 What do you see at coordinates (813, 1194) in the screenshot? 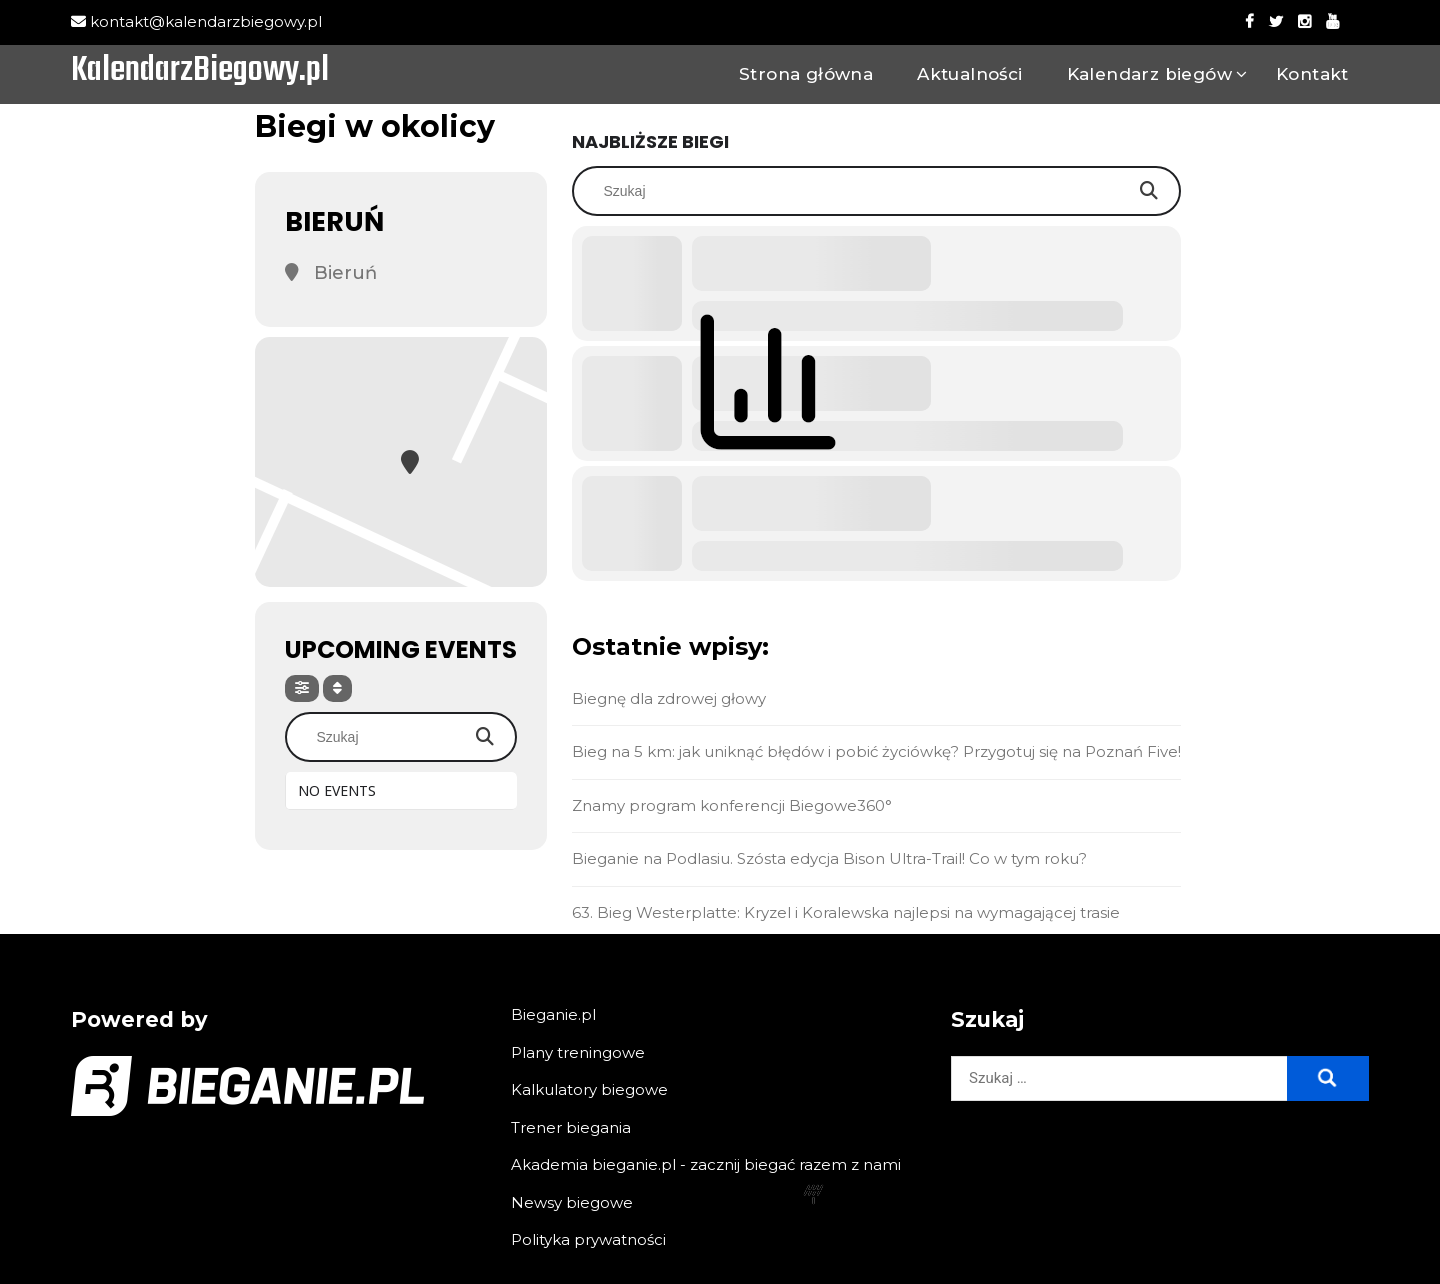
I see `indicates wireless signal or broadcast status` at bounding box center [813, 1194].